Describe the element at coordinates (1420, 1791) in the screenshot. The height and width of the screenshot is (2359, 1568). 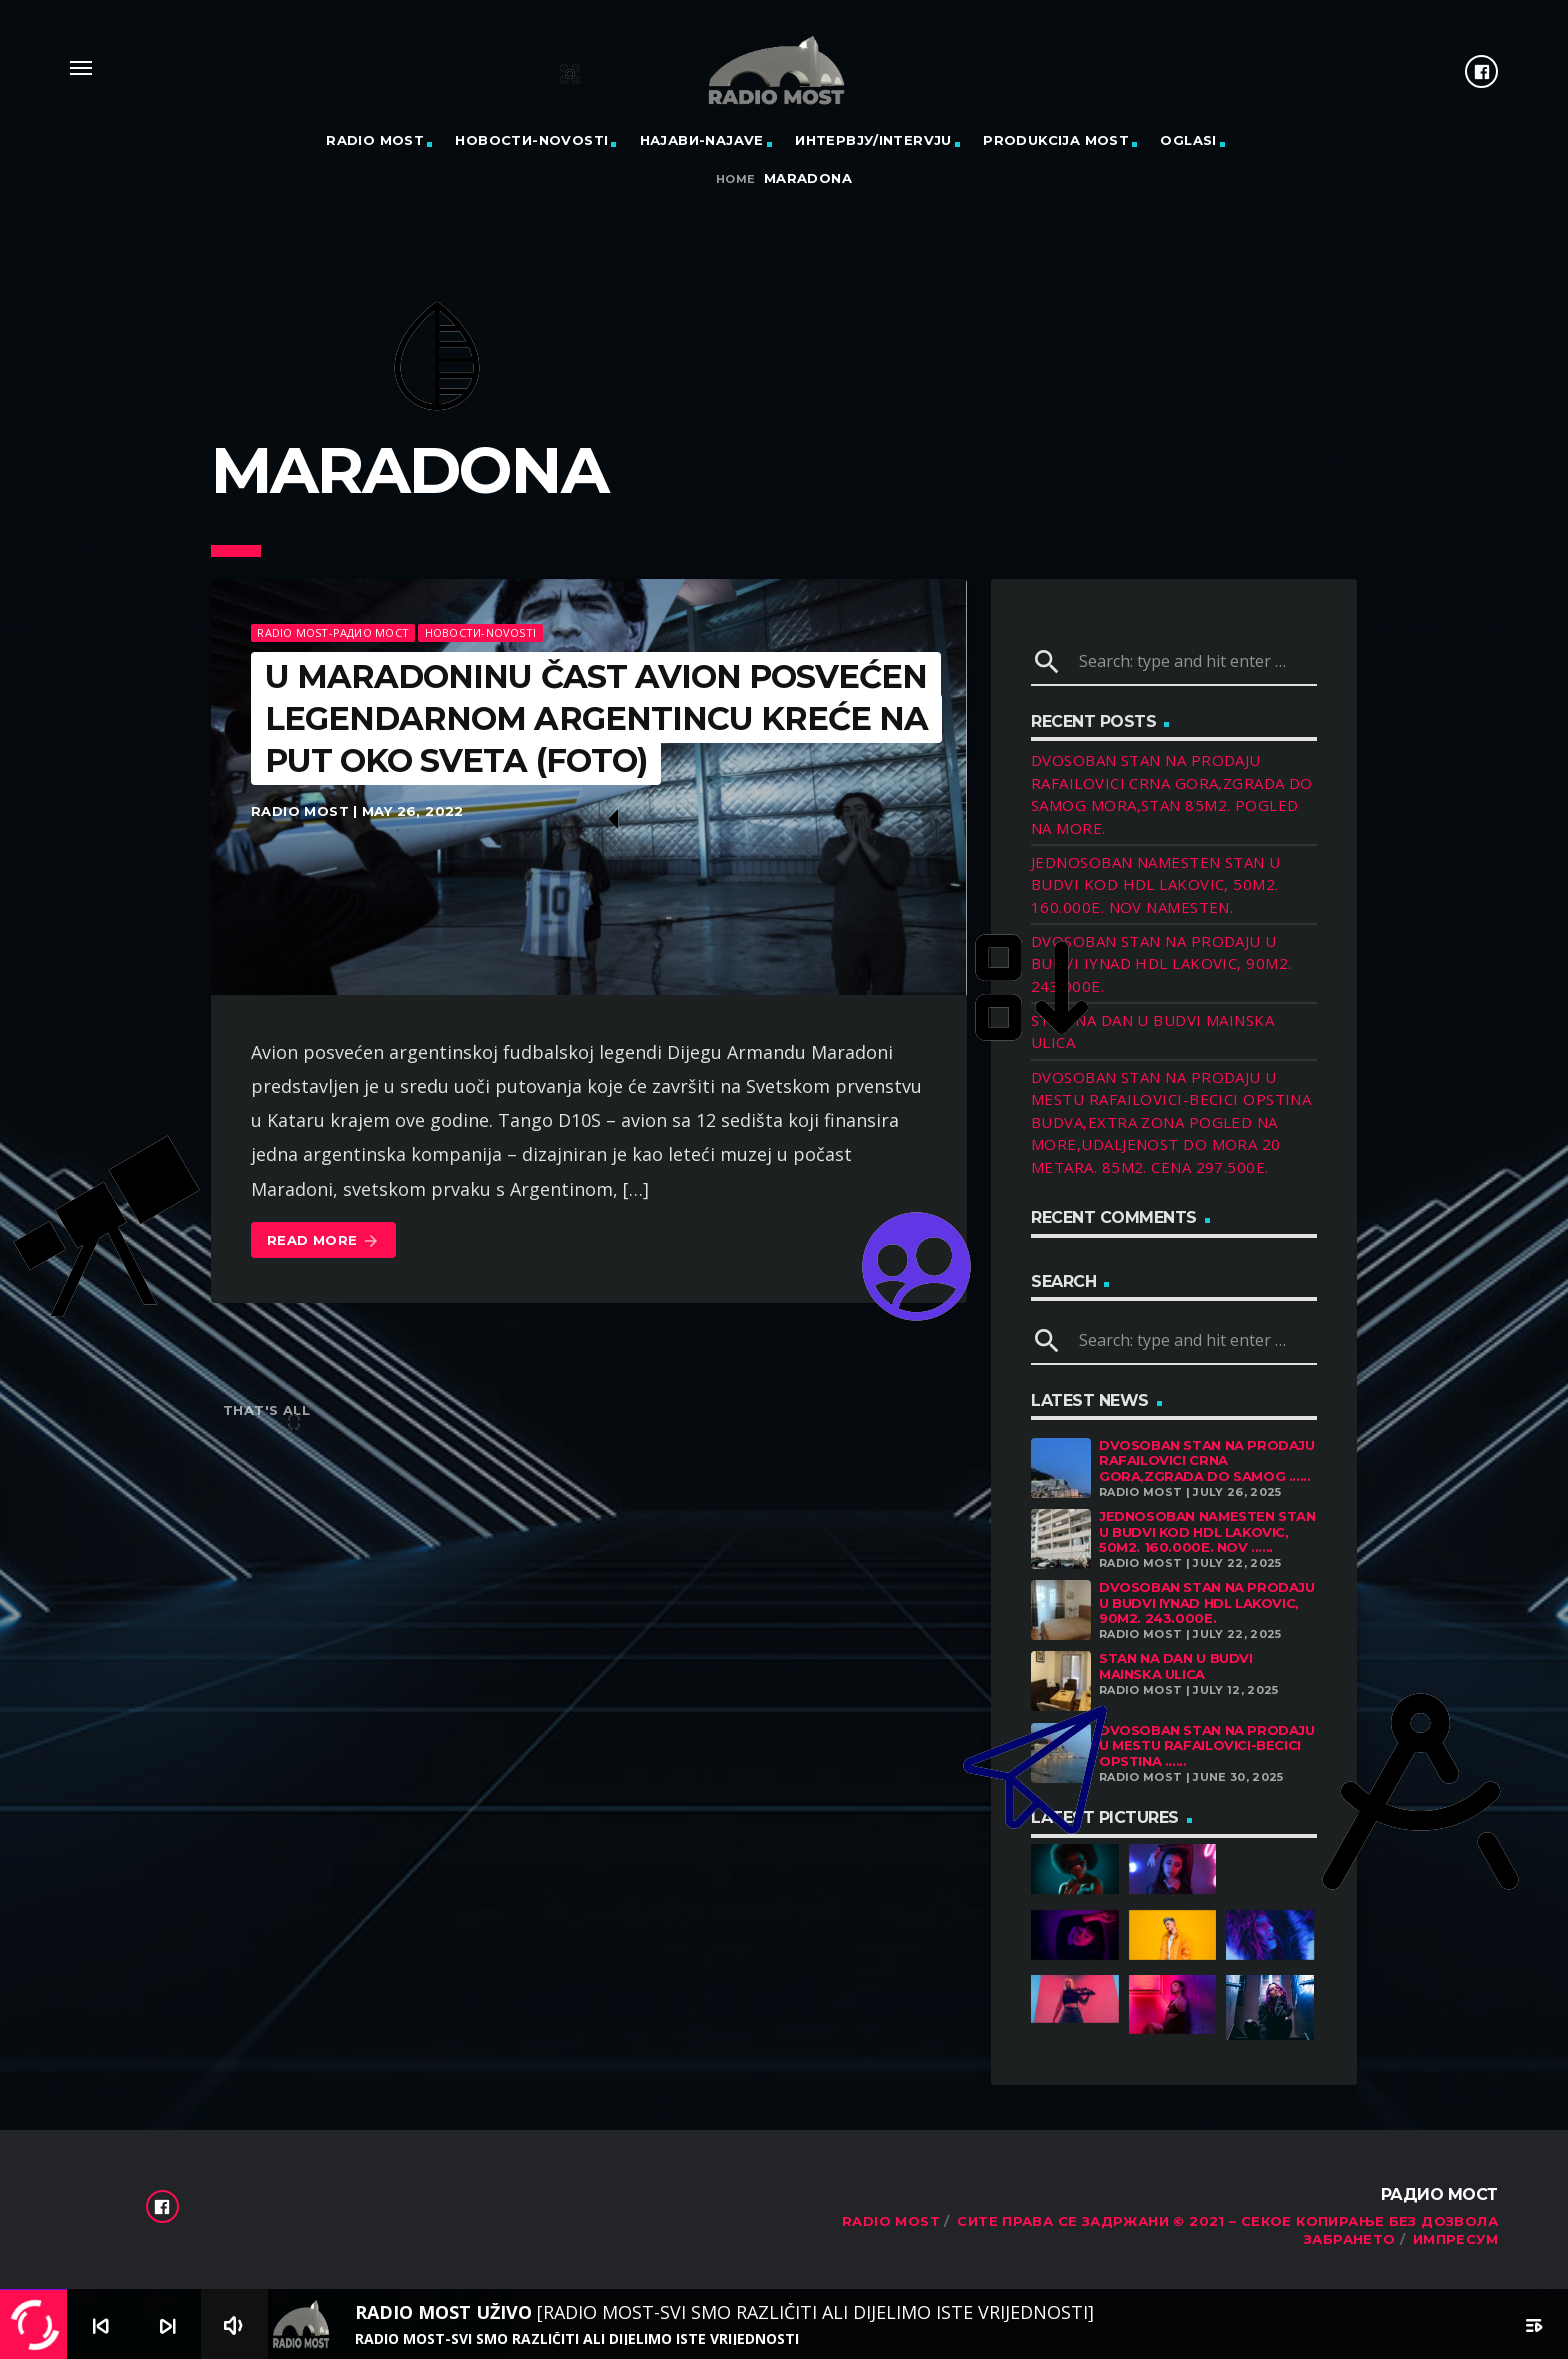
I see `access design or drawing tools` at that location.